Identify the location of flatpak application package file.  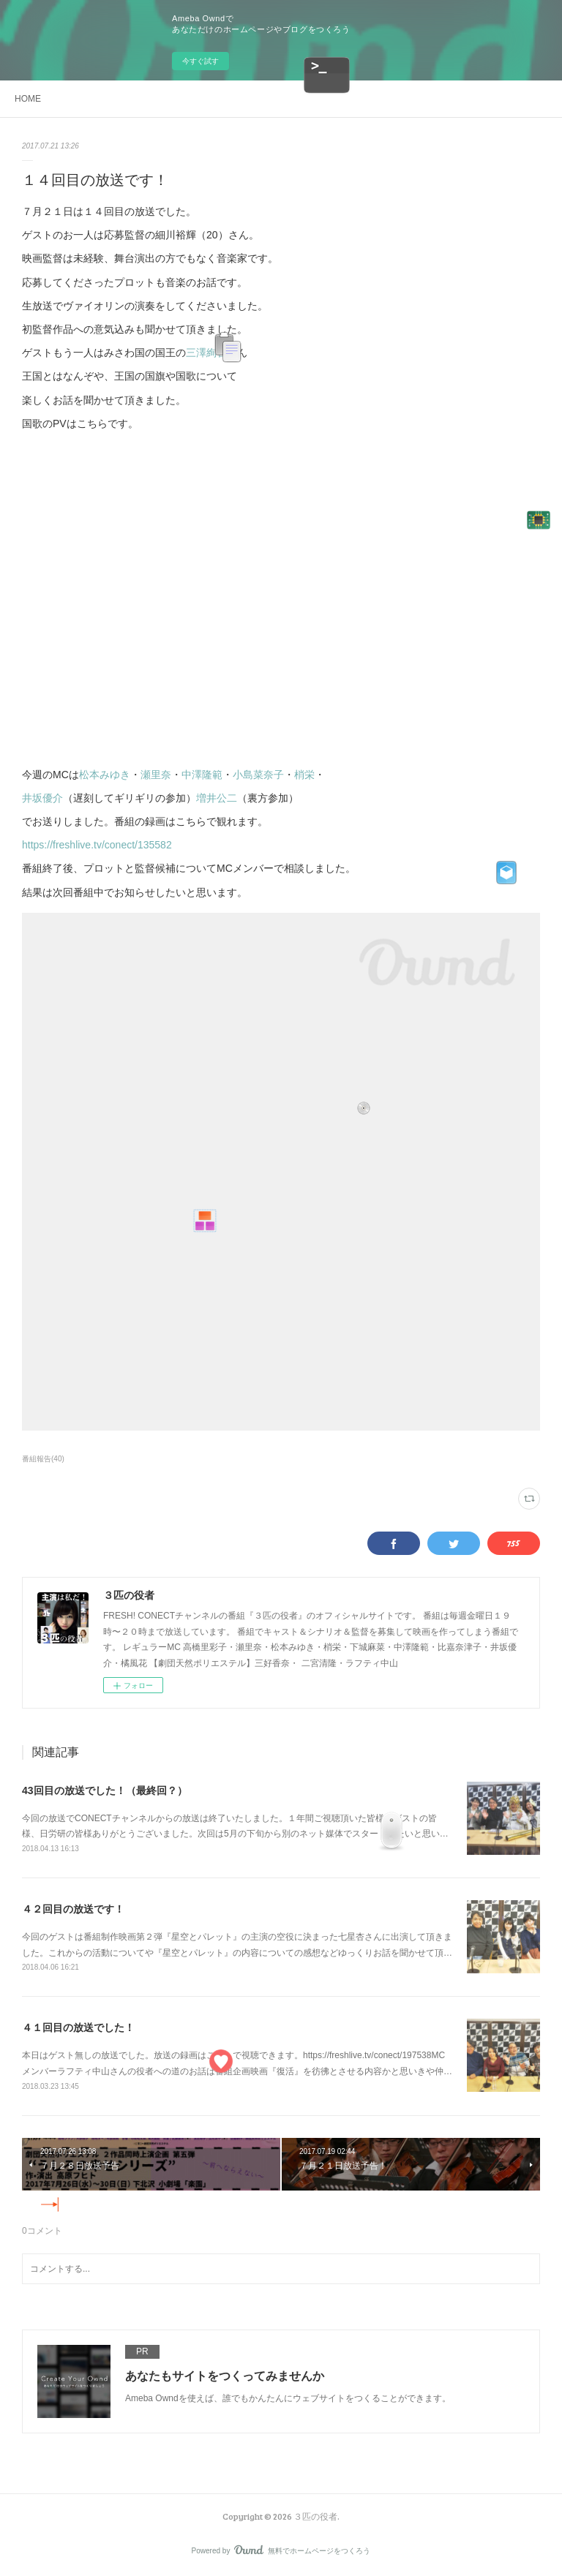
(506, 873).